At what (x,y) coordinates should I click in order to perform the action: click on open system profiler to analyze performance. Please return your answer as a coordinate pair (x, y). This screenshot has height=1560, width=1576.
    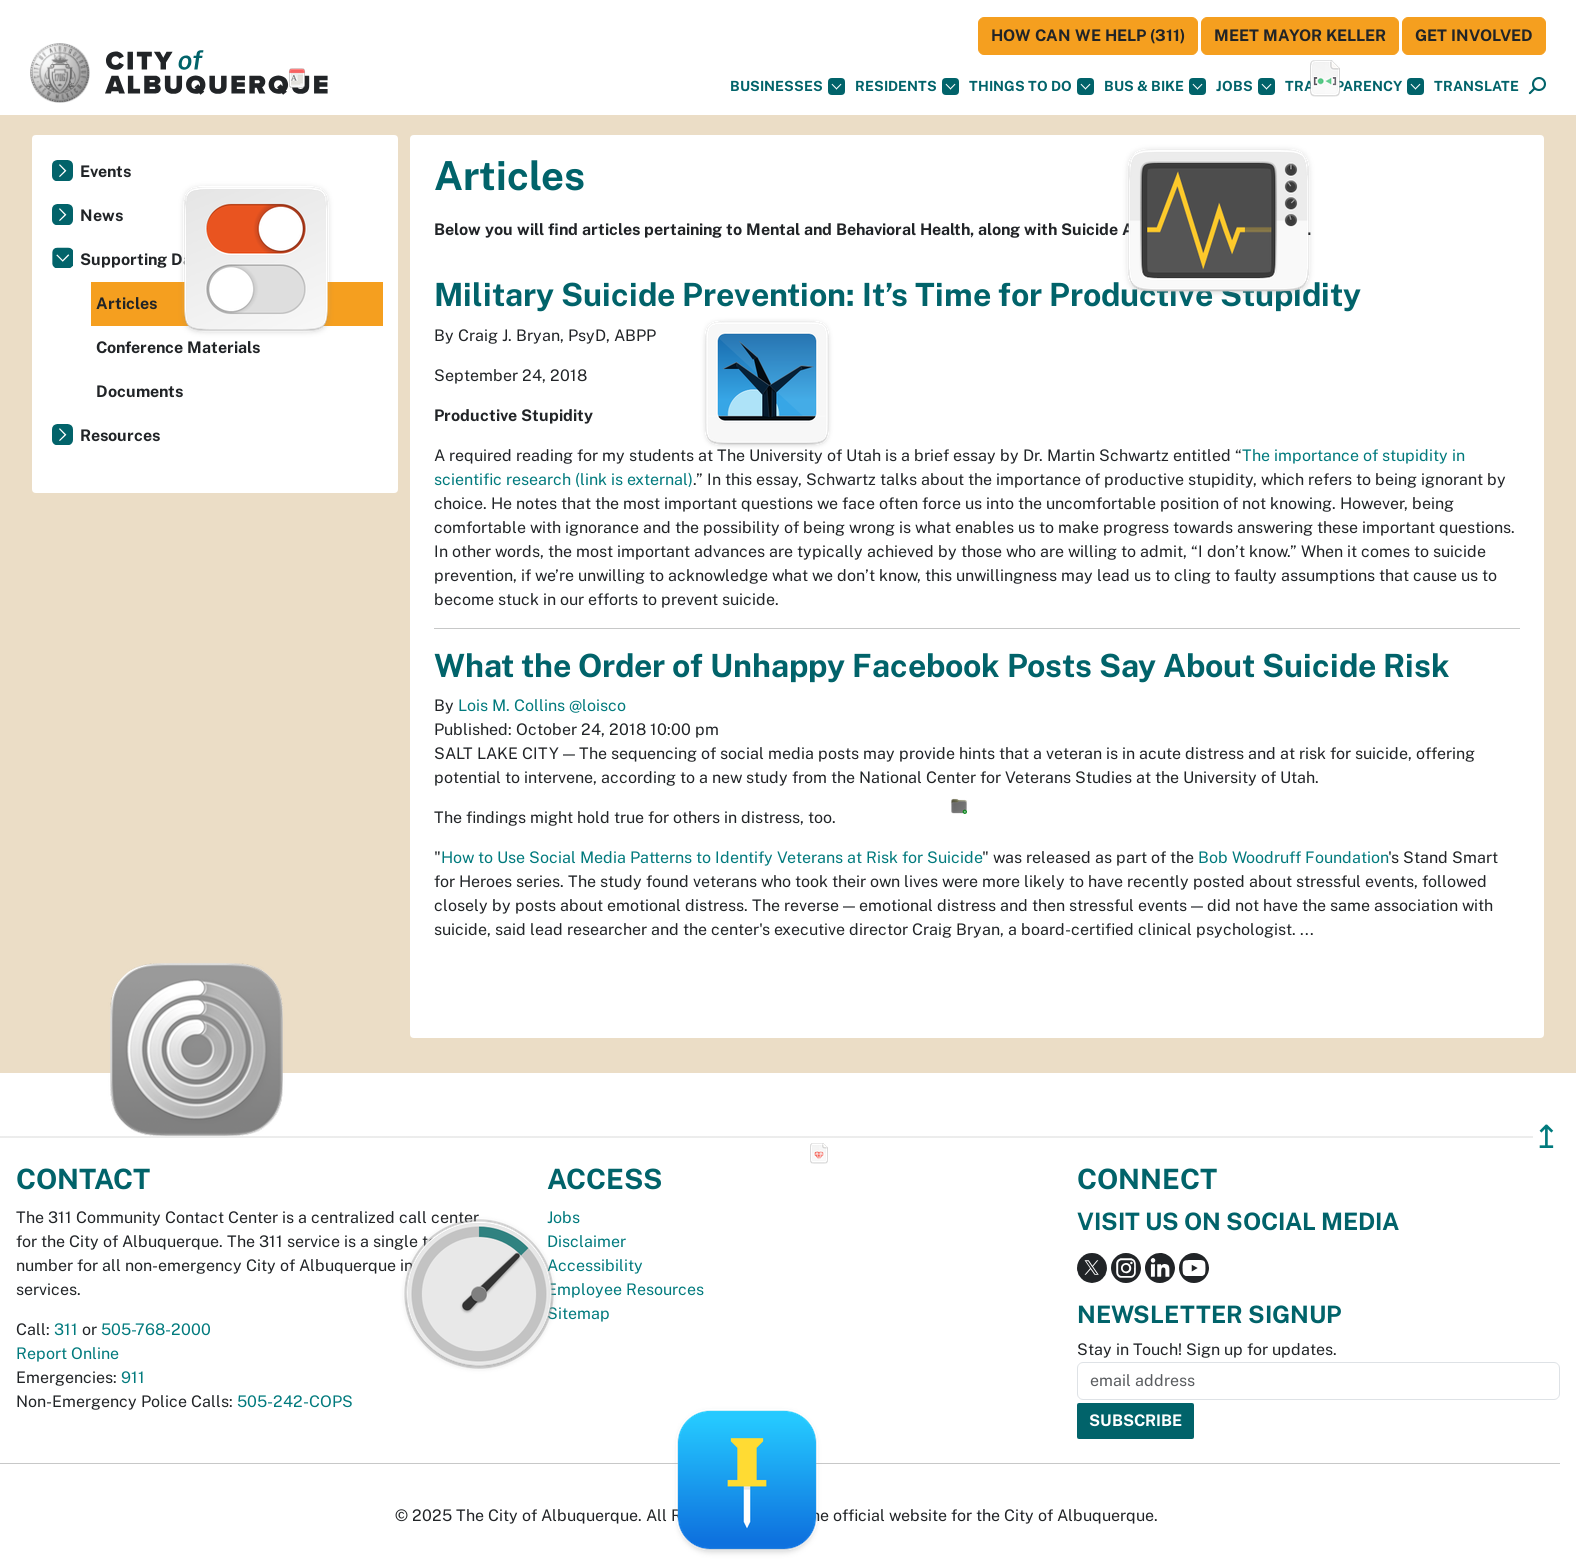
    Looking at the image, I should click on (479, 1294).